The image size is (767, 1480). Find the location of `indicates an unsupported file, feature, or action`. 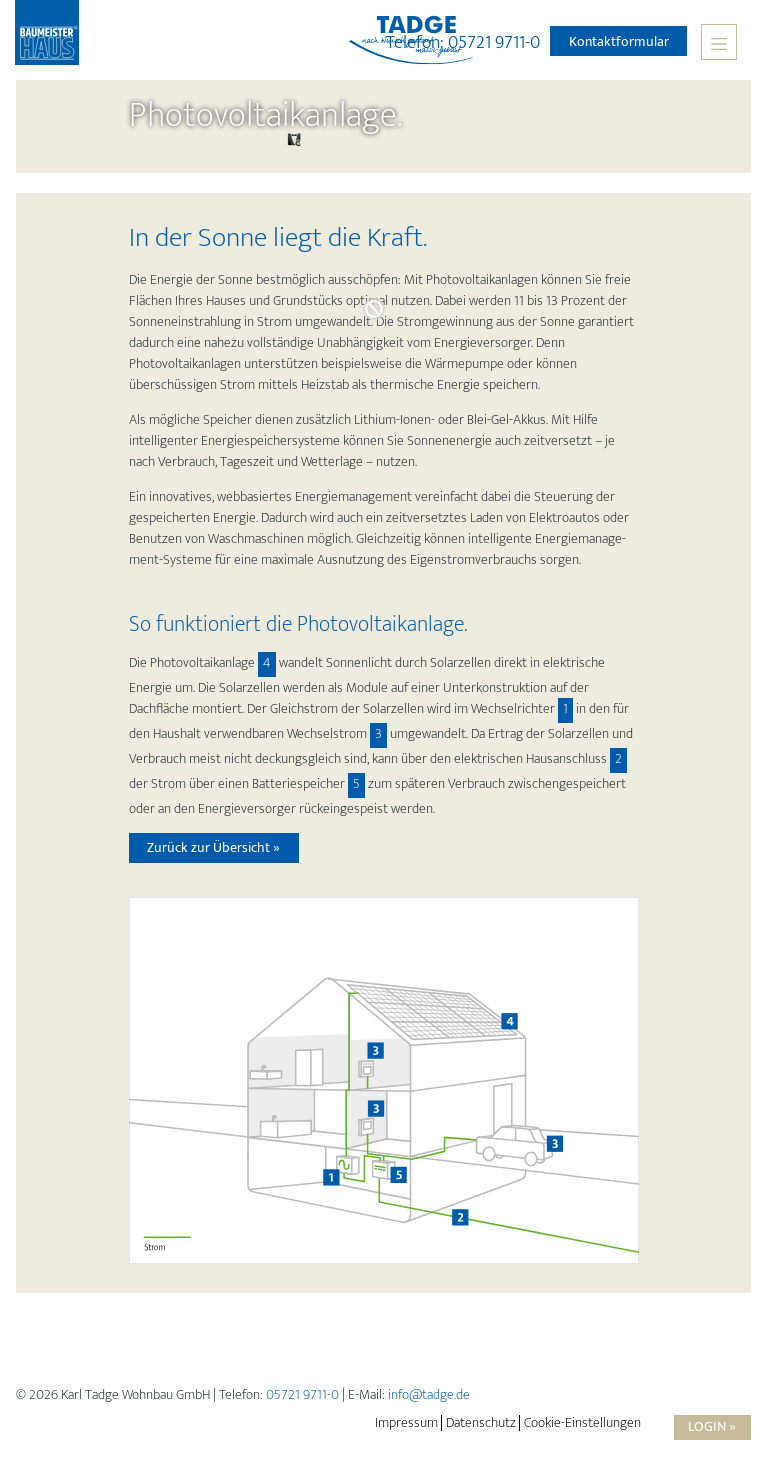

indicates an unsupported file, feature, or action is located at coordinates (374, 309).